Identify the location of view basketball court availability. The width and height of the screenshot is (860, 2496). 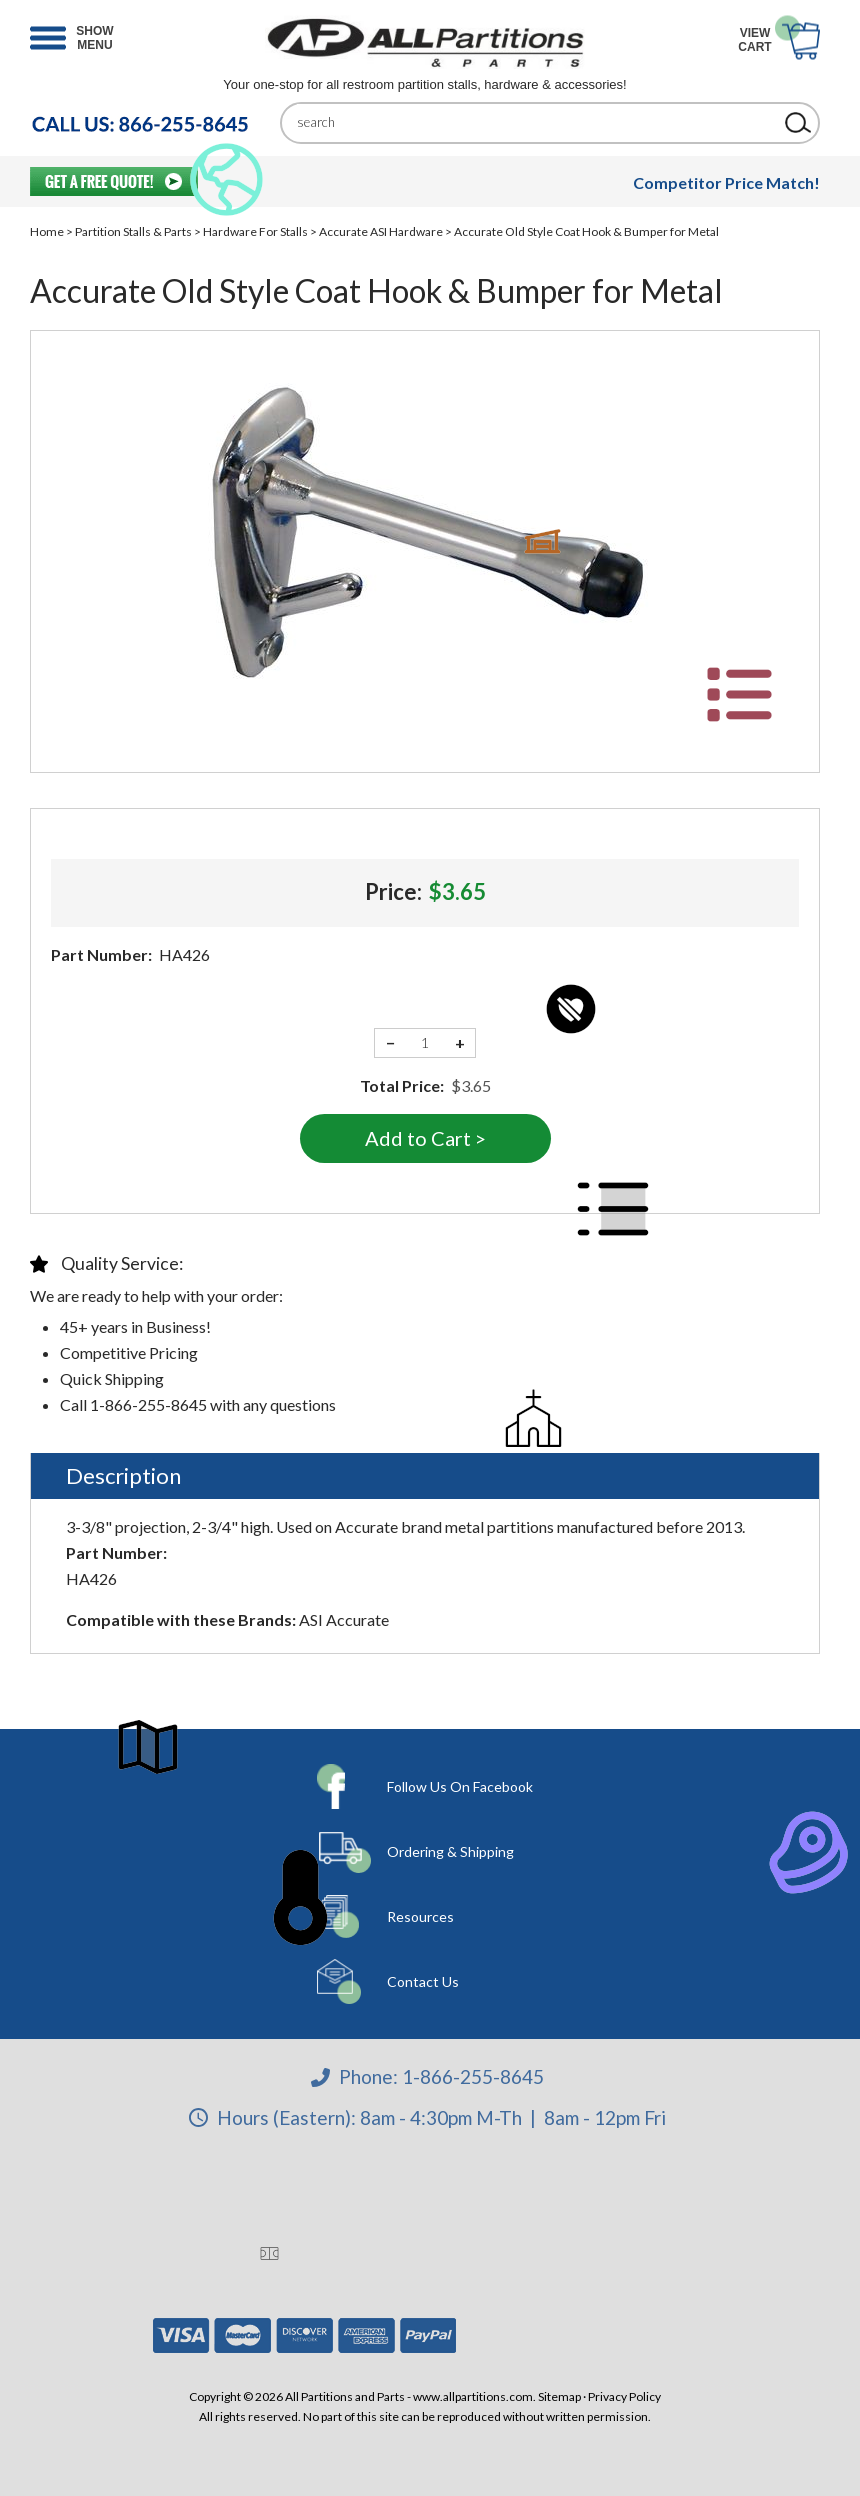
(269, 2253).